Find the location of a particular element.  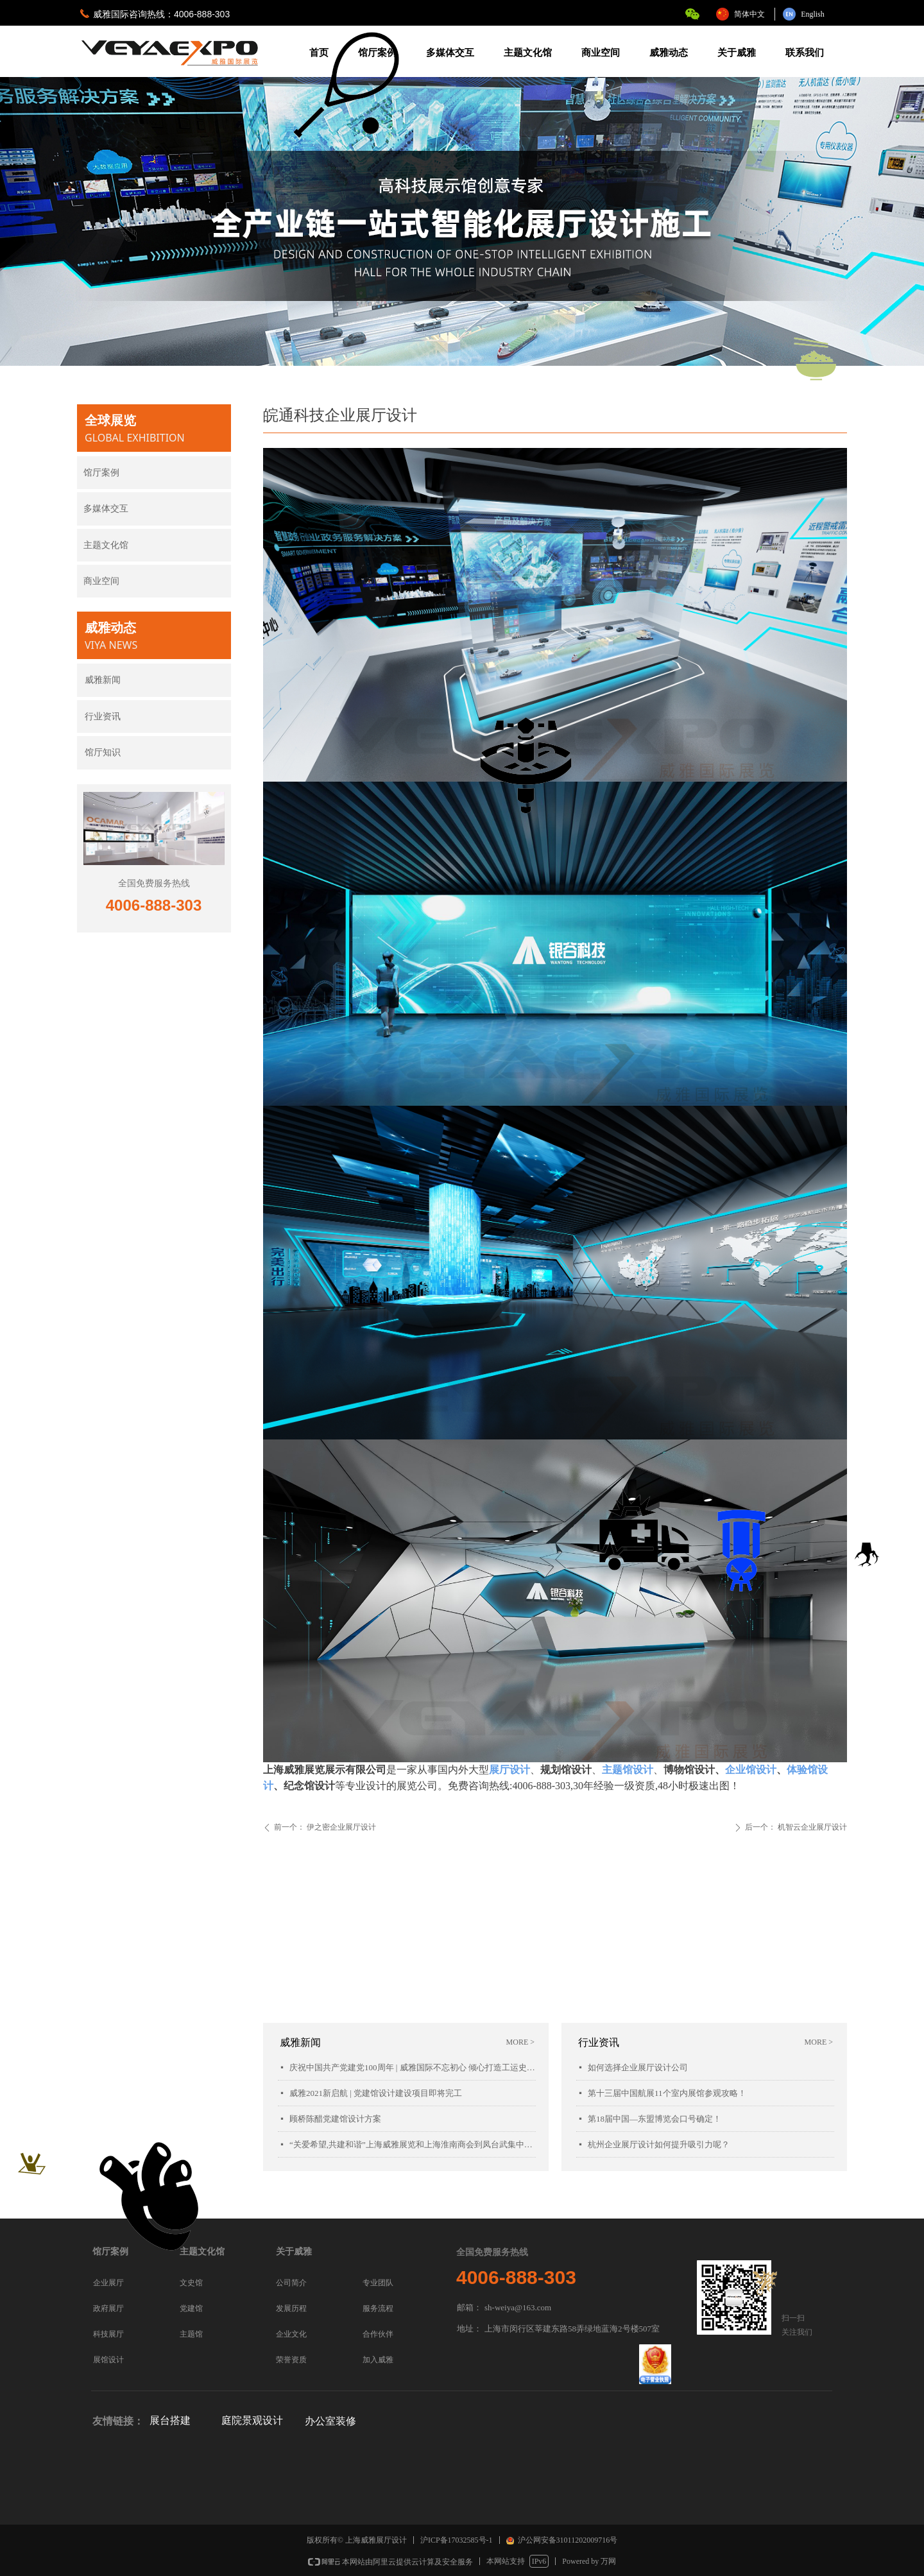

activate beam or energy attack is located at coordinates (127, 232).